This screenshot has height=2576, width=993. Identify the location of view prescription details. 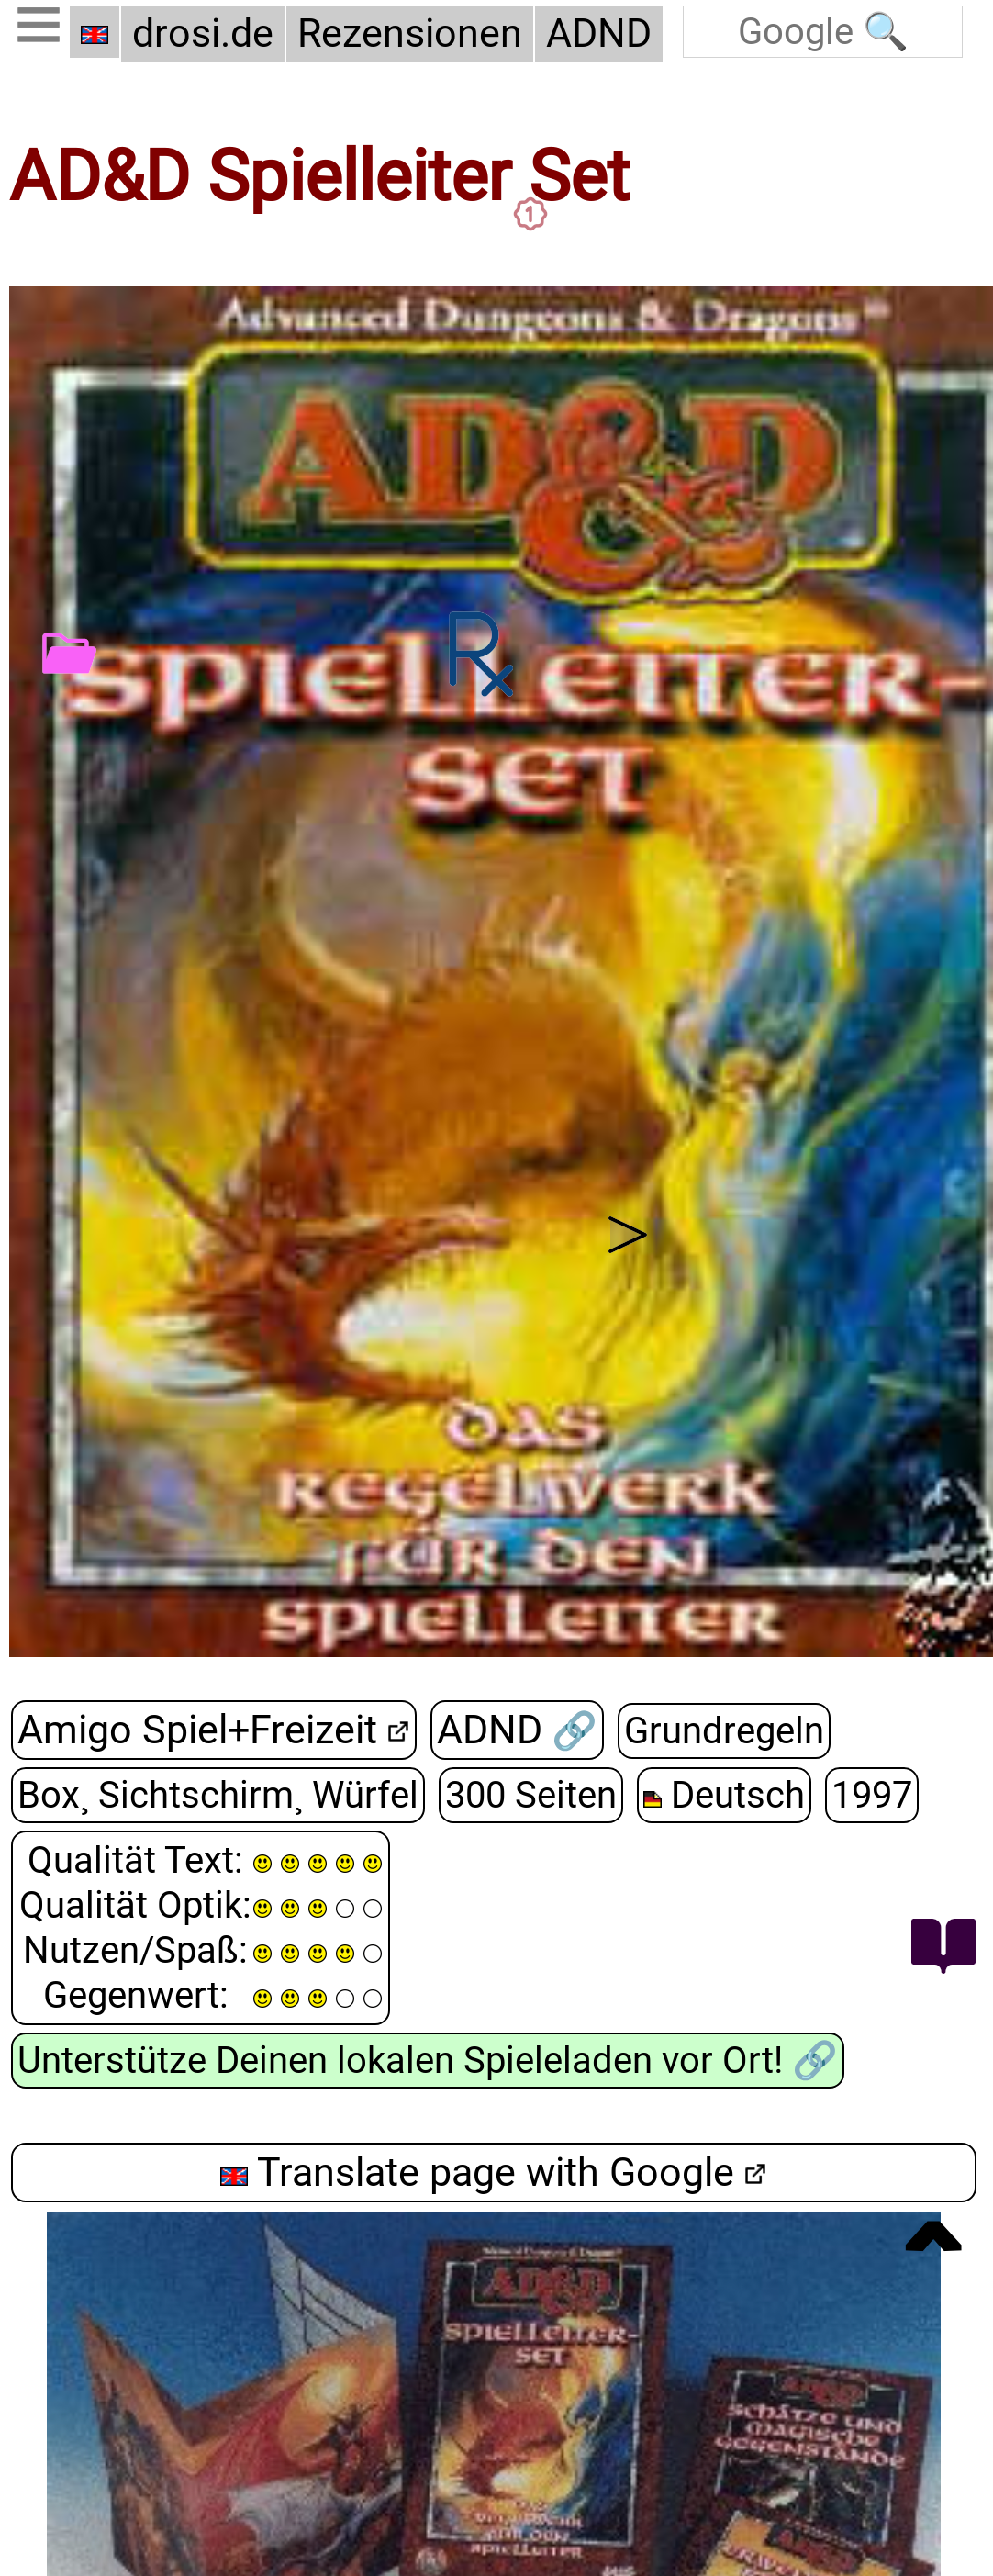
(477, 654).